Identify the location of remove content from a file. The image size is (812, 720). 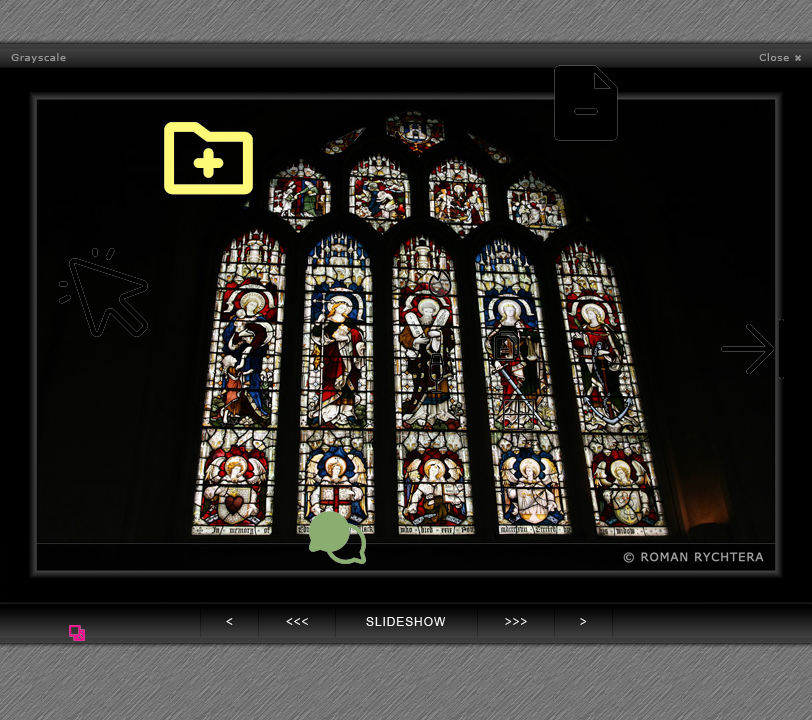
(586, 103).